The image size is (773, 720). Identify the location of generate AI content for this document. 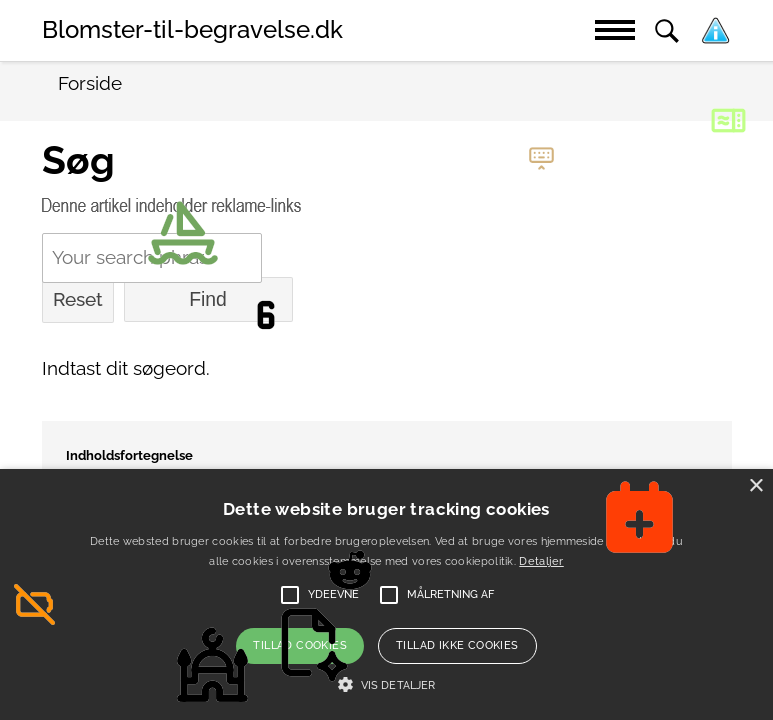
(308, 642).